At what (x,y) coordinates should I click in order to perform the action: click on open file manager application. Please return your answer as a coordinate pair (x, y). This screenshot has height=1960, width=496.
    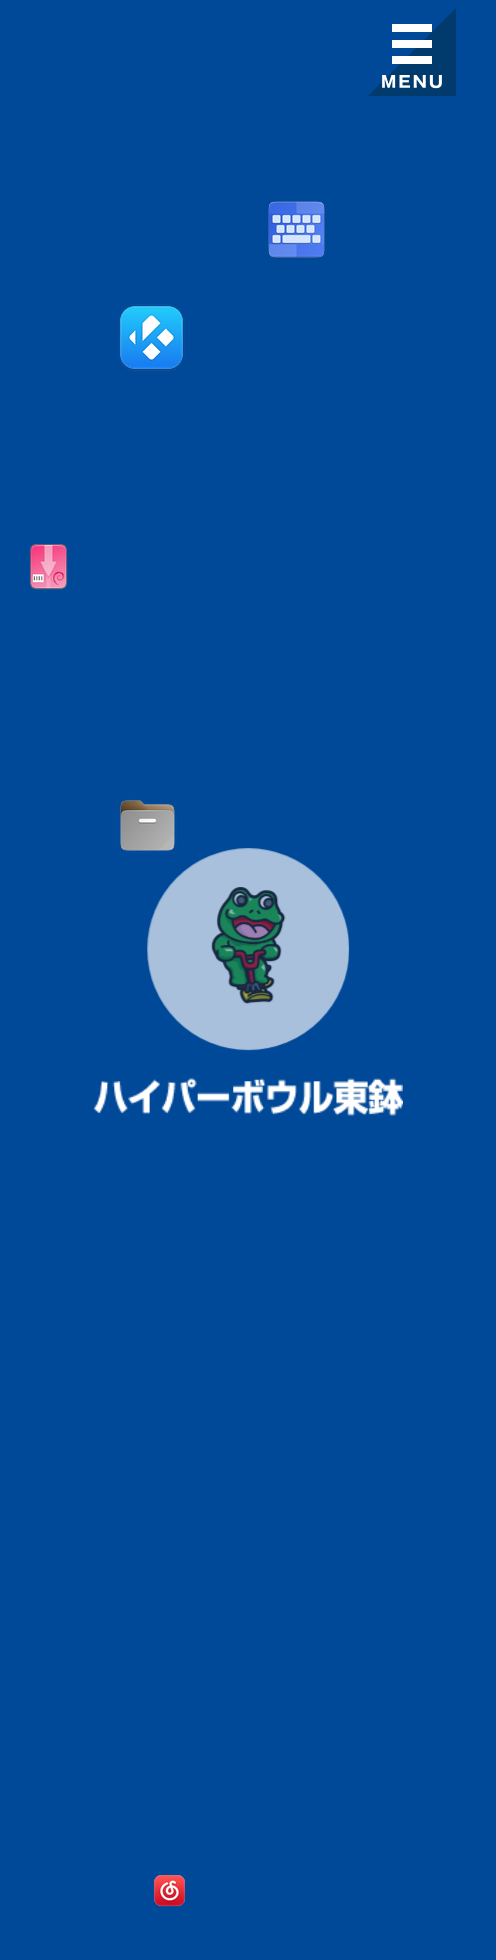
    Looking at the image, I should click on (147, 825).